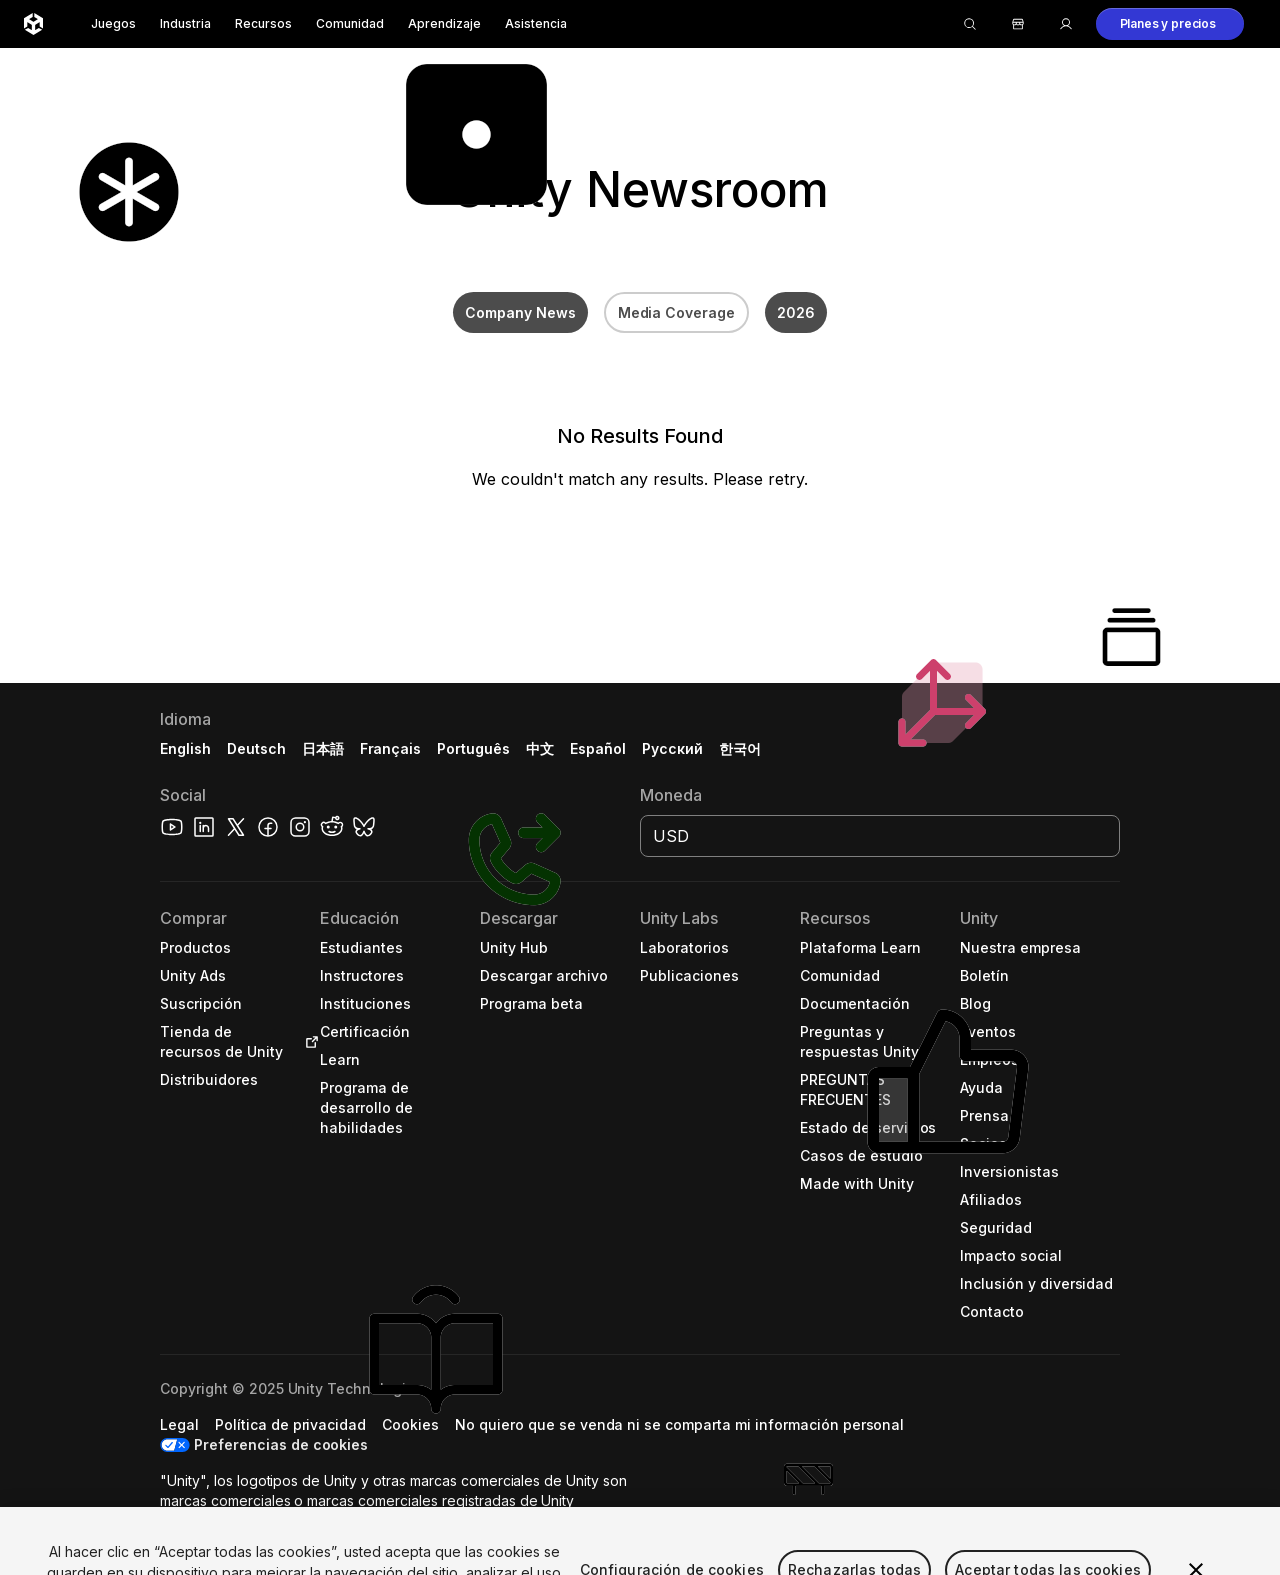 The width and height of the screenshot is (1280, 1575). What do you see at coordinates (476, 134) in the screenshot?
I see `indicates a single selection or active state` at bounding box center [476, 134].